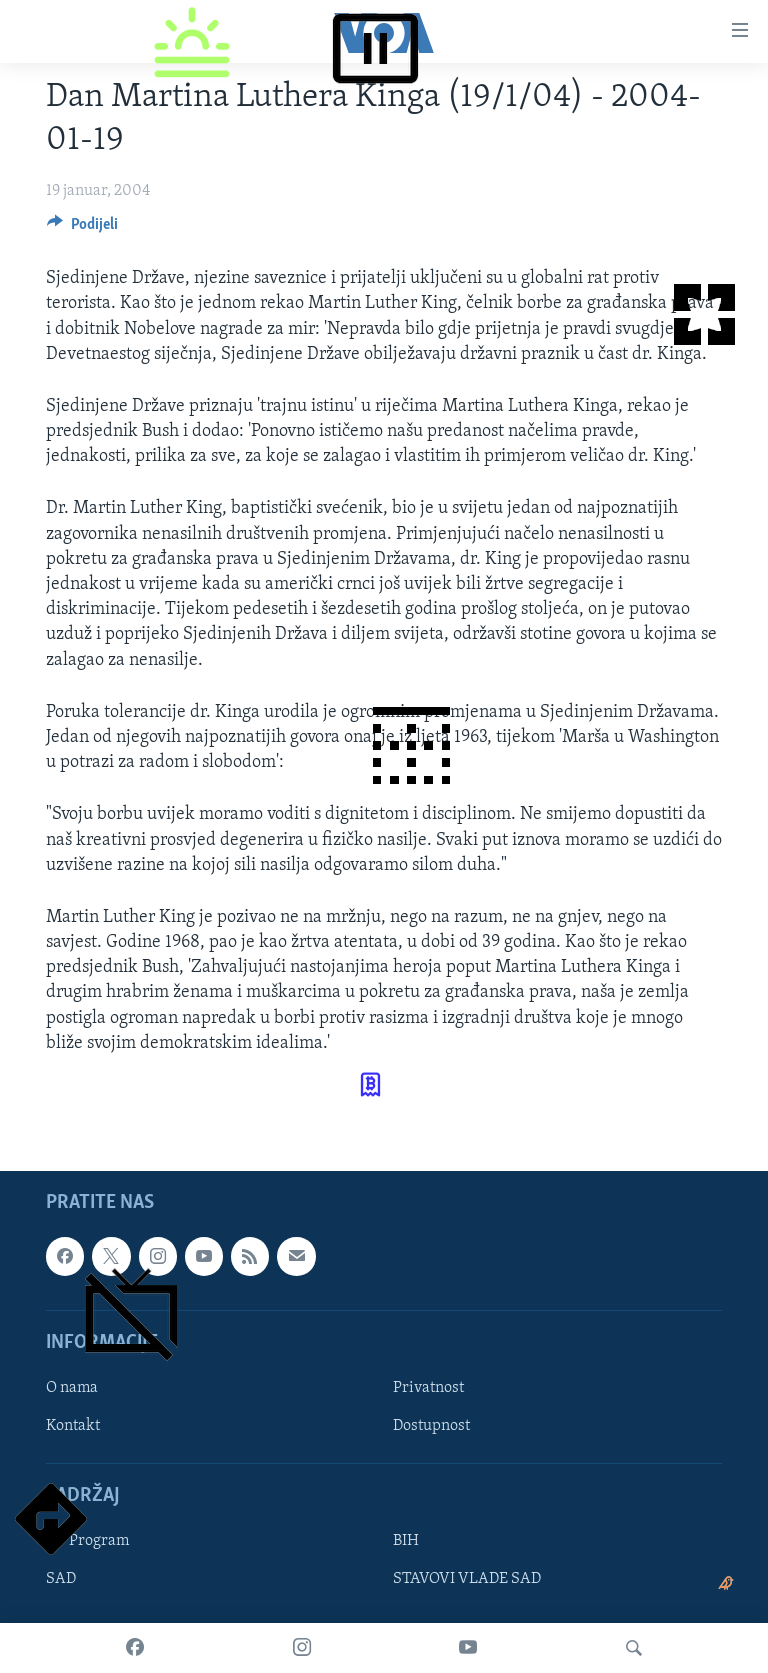 This screenshot has width=768, height=1673. What do you see at coordinates (726, 1583) in the screenshot?
I see `access twitter or social media features` at bounding box center [726, 1583].